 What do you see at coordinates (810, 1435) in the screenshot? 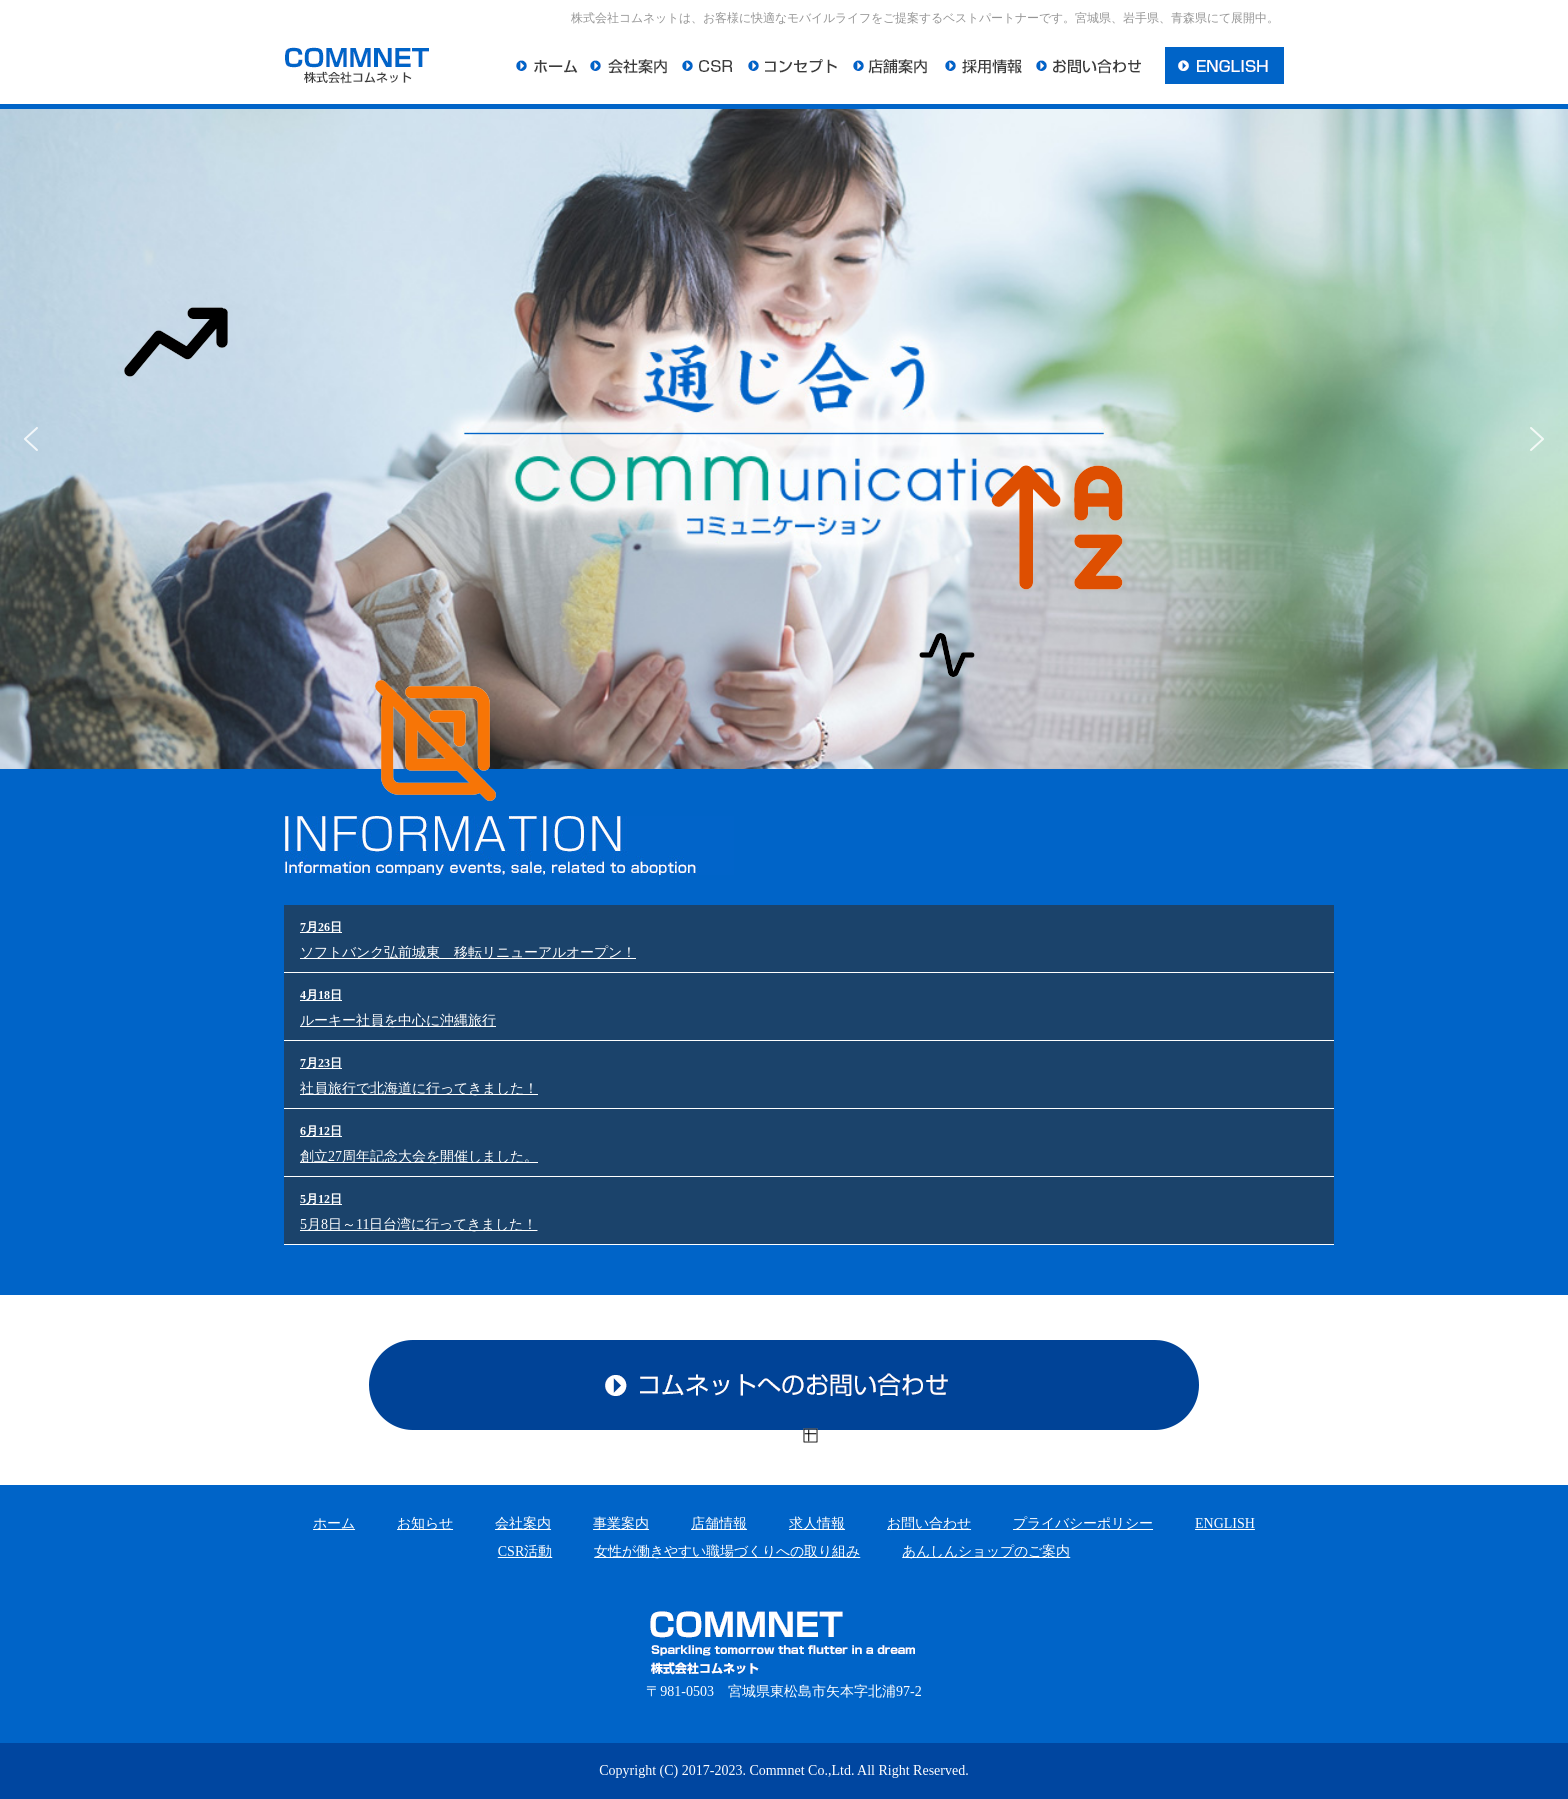
I see `view github project board` at bounding box center [810, 1435].